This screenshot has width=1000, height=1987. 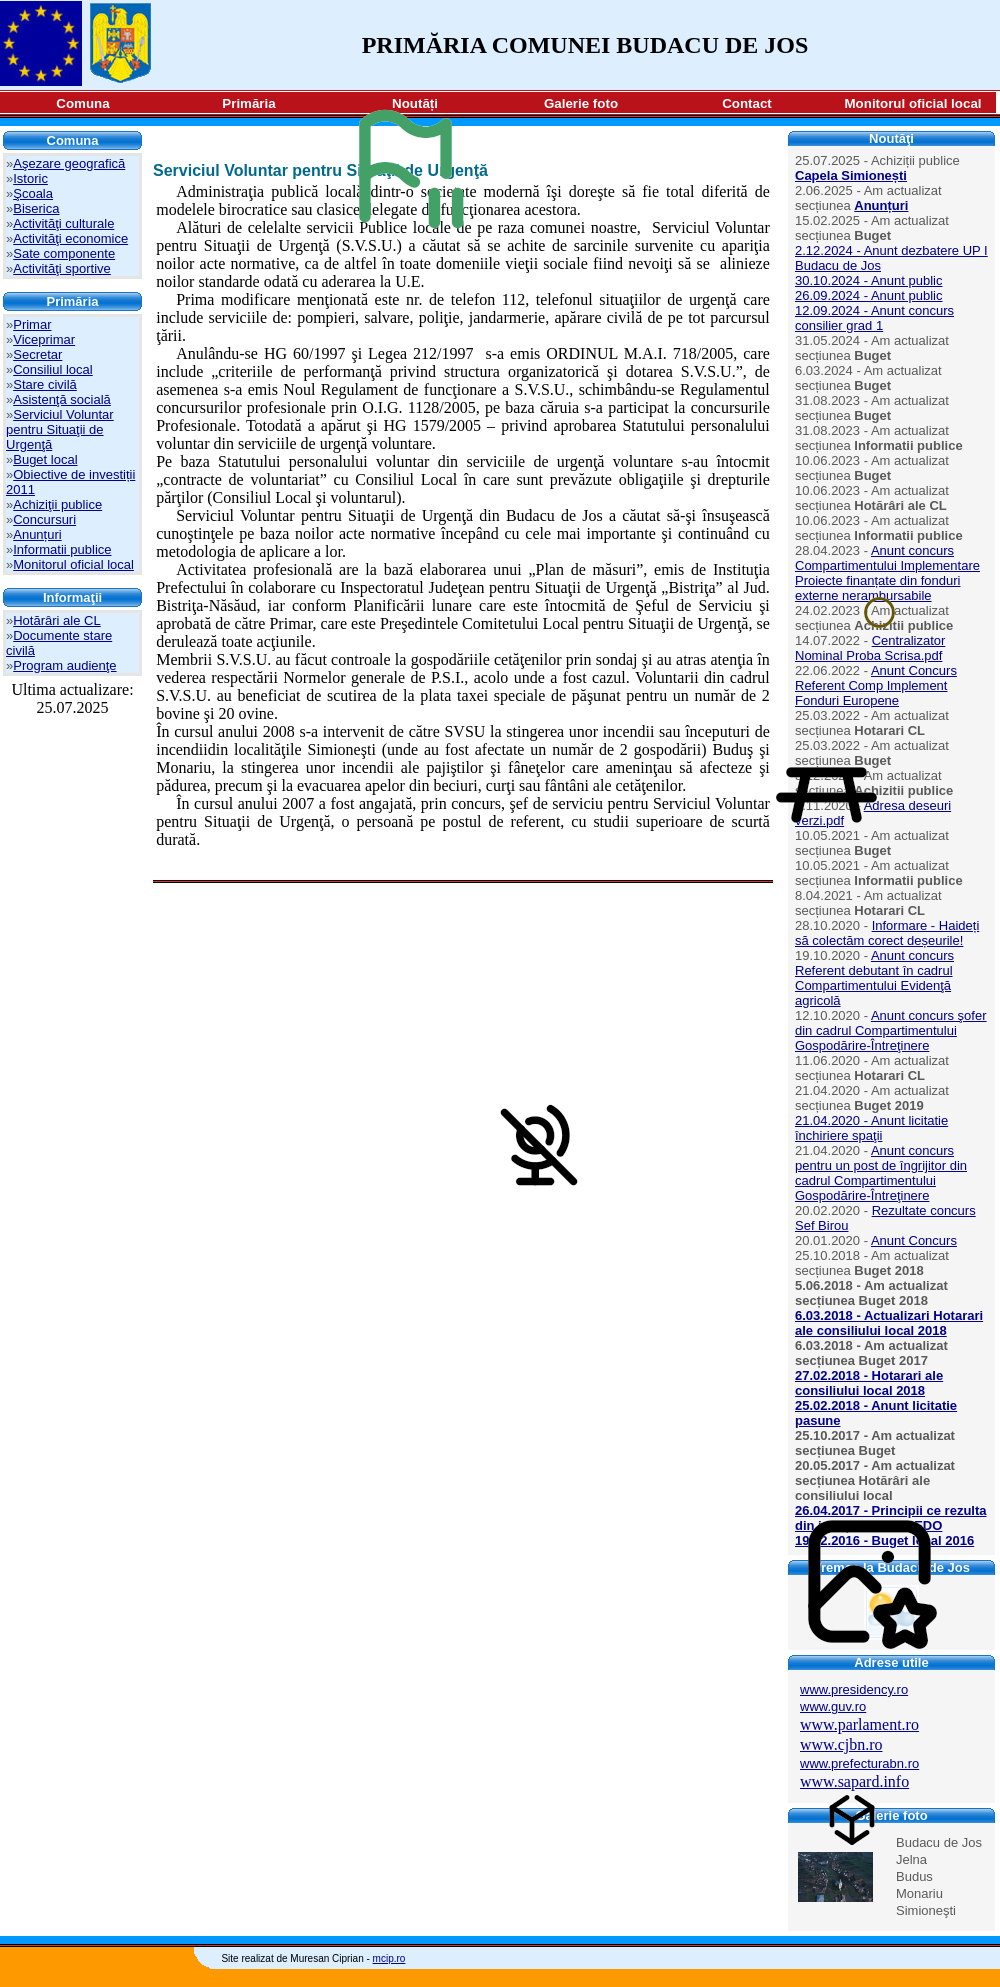 I want to click on unity game engine logo, so click(x=852, y=1820).